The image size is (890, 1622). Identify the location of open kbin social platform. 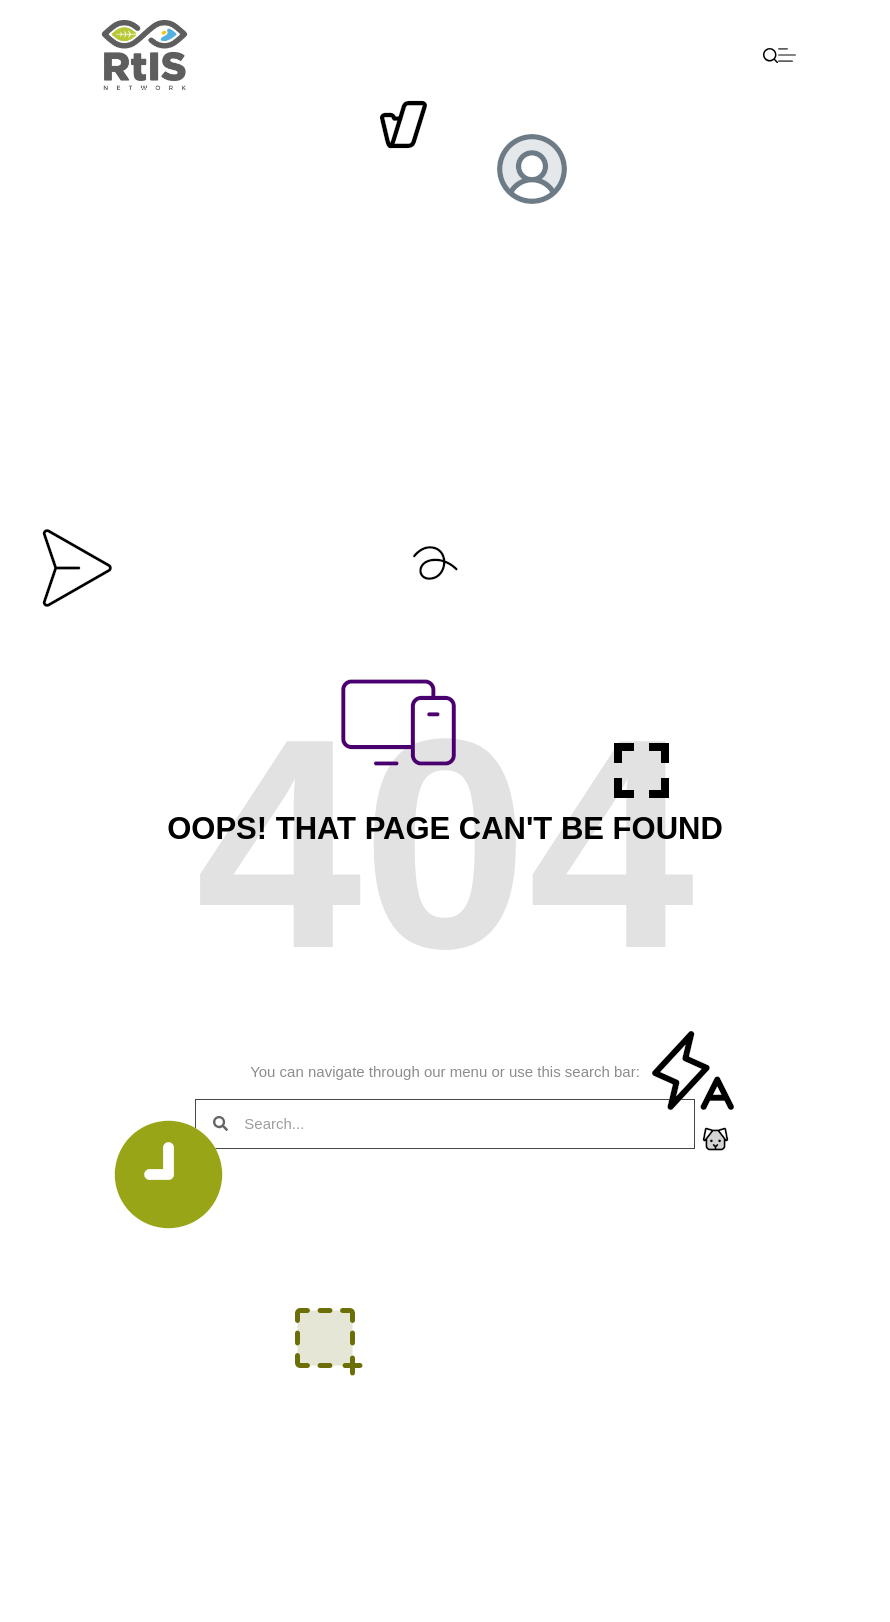
(403, 124).